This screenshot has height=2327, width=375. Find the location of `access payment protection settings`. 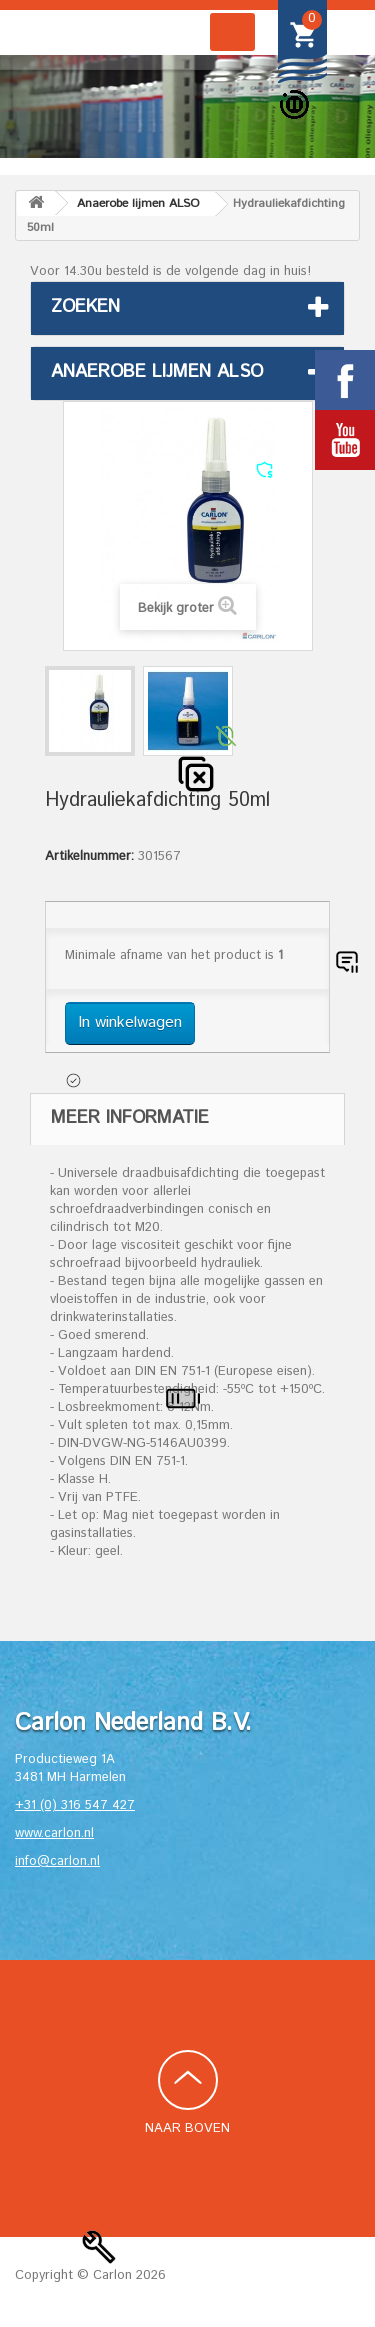

access payment protection settings is located at coordinates (264, 469).